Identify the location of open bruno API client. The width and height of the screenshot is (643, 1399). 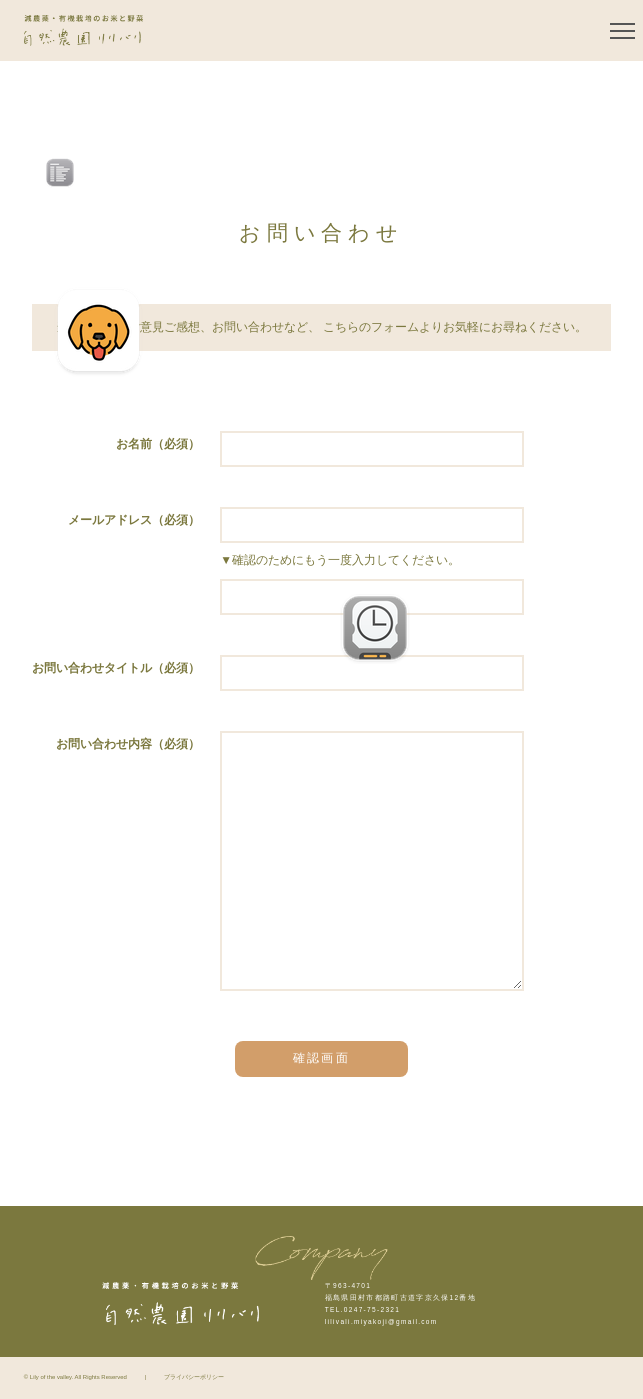
(98, 330).